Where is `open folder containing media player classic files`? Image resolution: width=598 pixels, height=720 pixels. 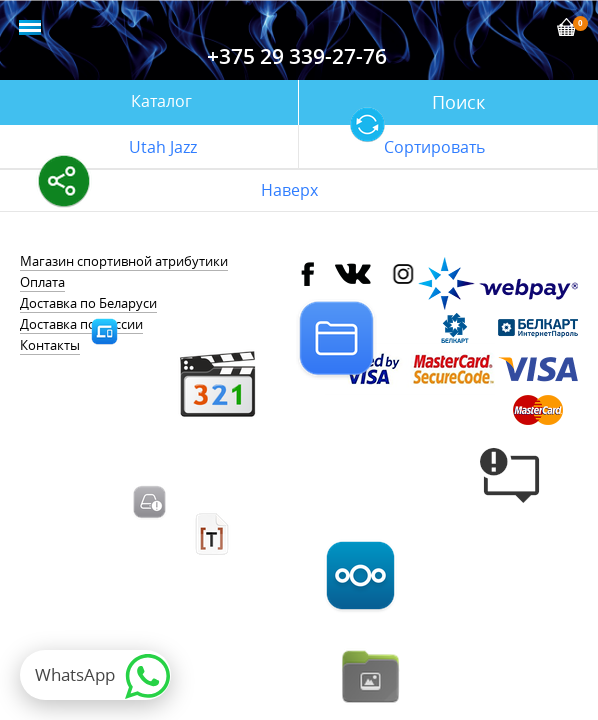
open folder containing media player classic files is located at coordinates (217, 389).